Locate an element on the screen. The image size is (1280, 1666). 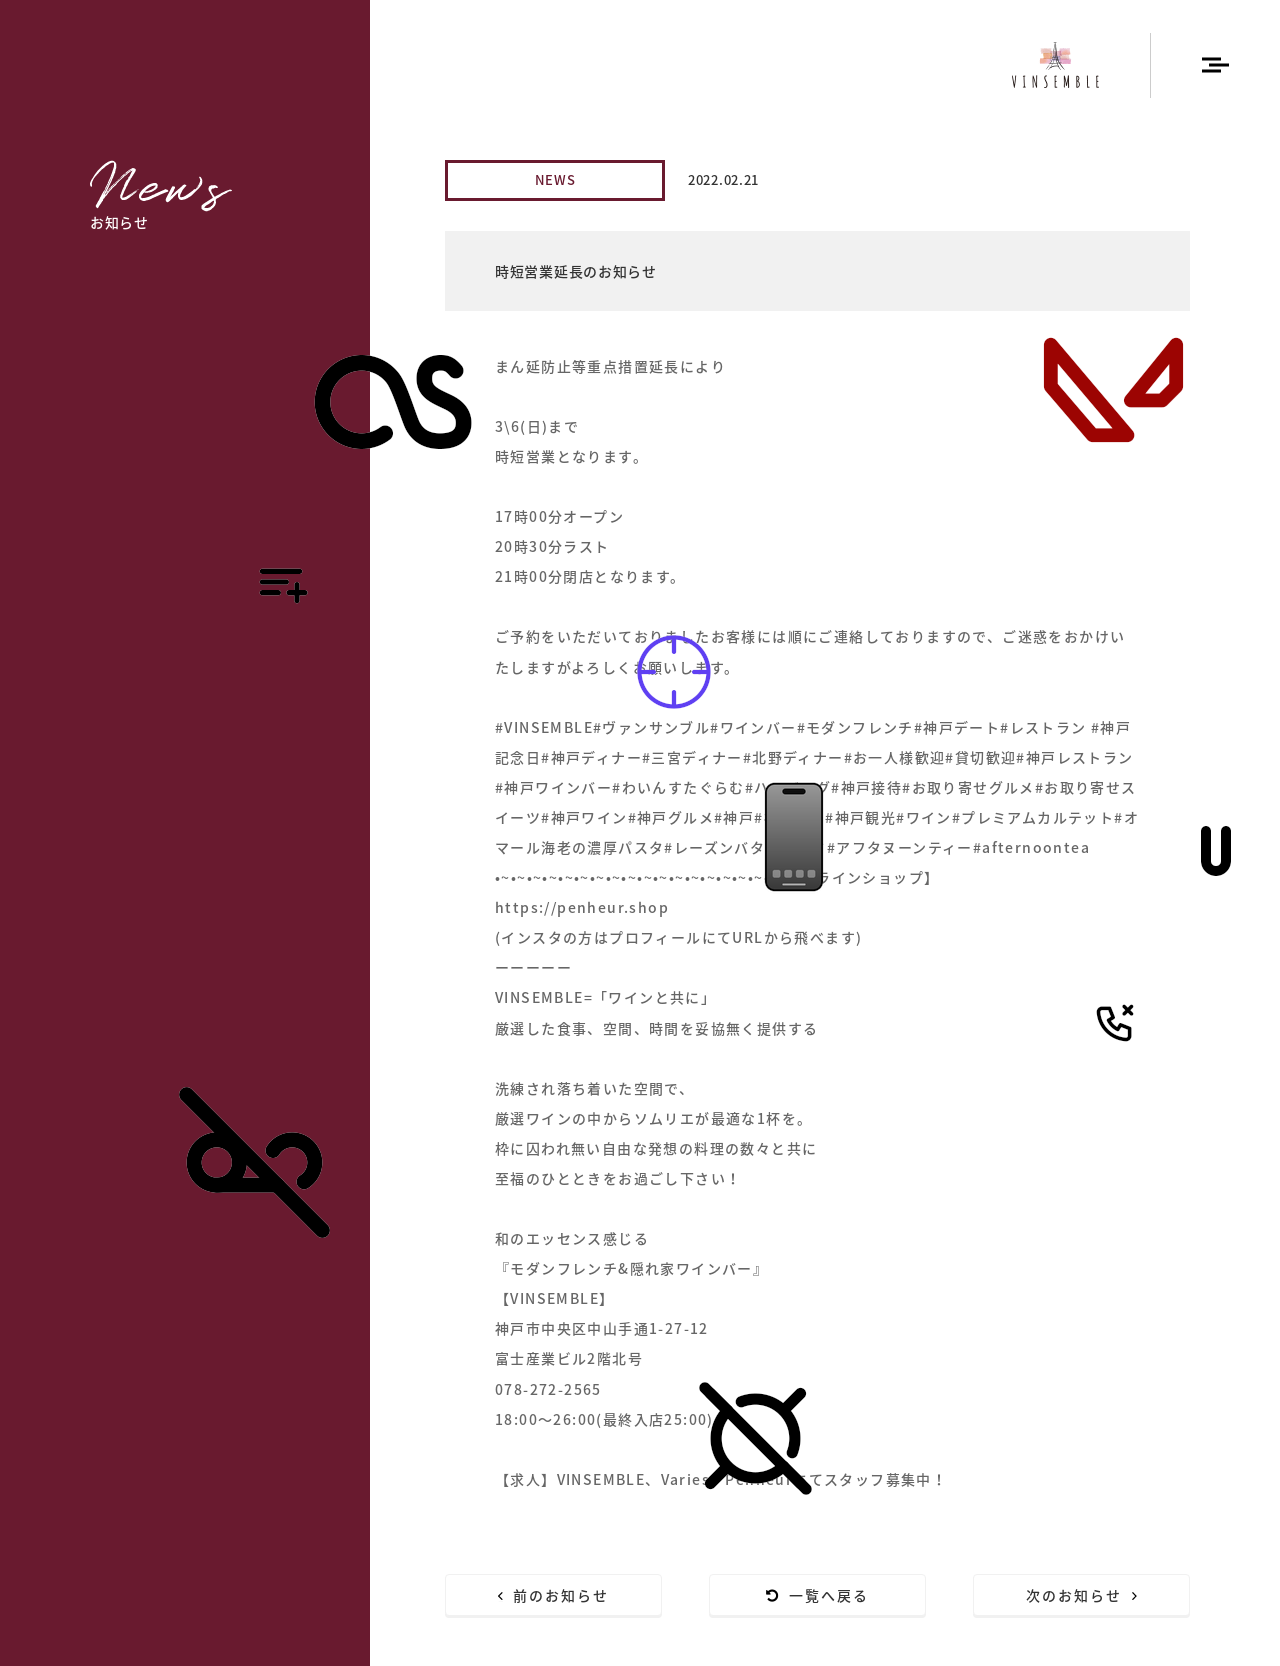
launch Valorant game is located at coordinates (1113, 386).